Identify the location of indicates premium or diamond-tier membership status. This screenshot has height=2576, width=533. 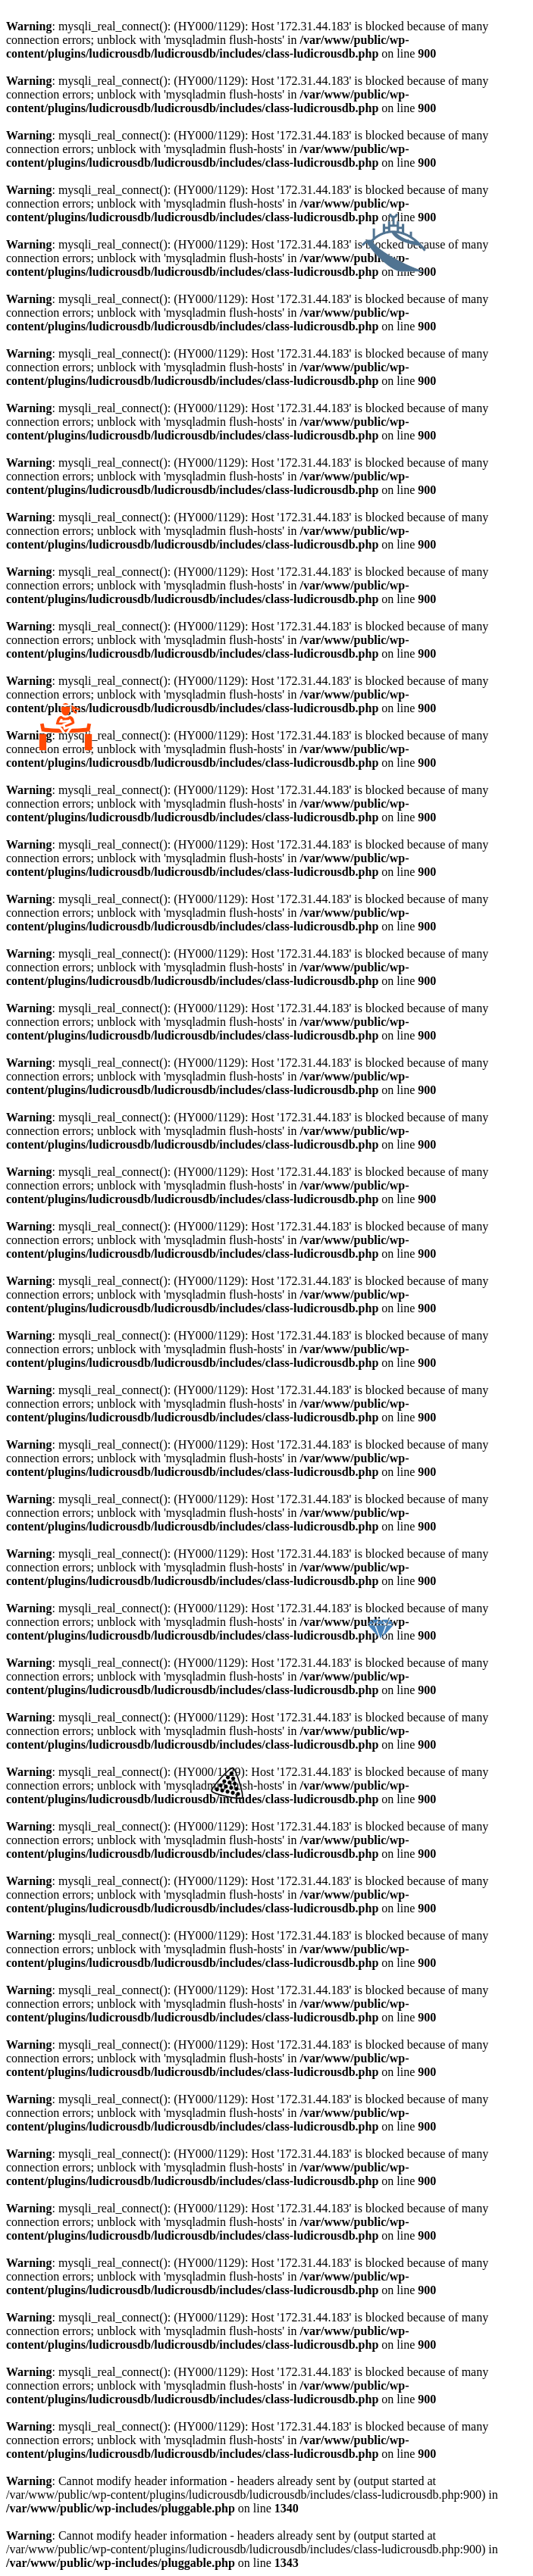
(381, 1628).